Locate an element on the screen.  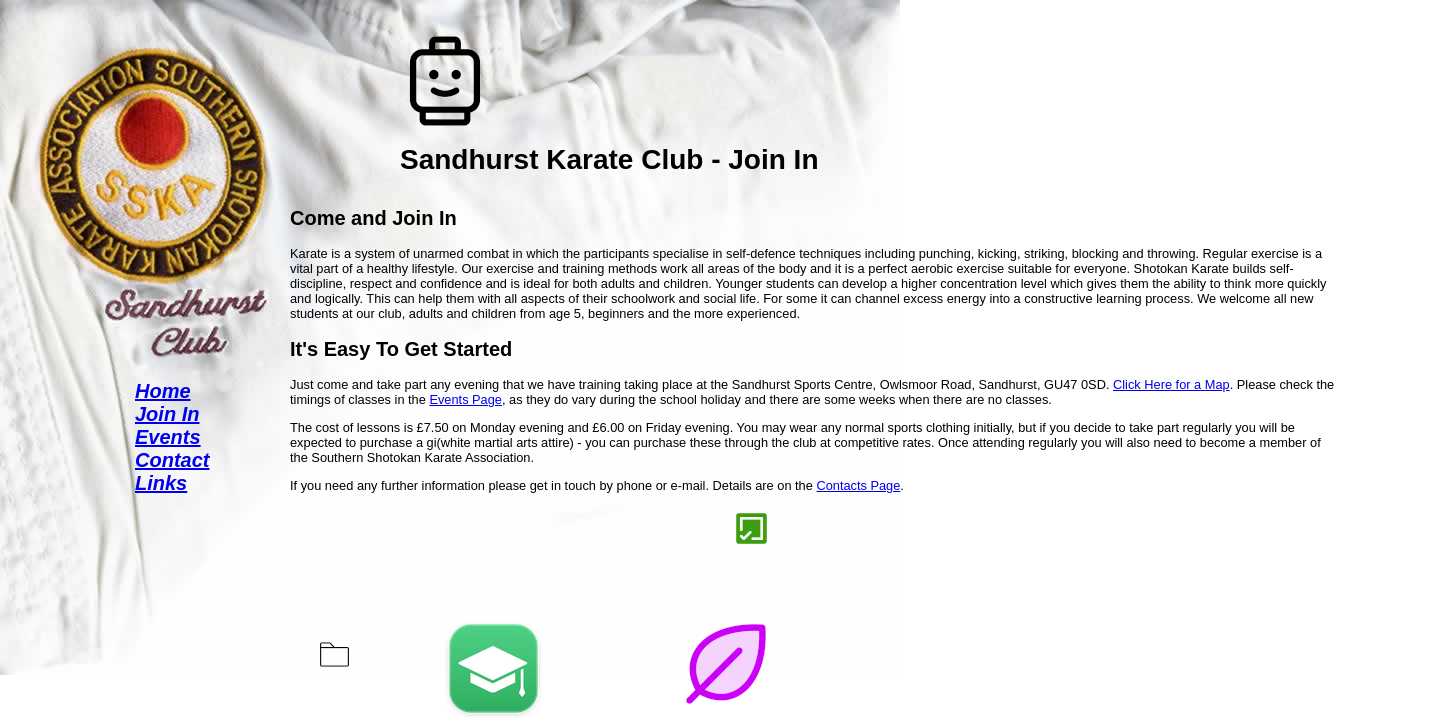
access your files and documents is located at coordinates (334, 654).